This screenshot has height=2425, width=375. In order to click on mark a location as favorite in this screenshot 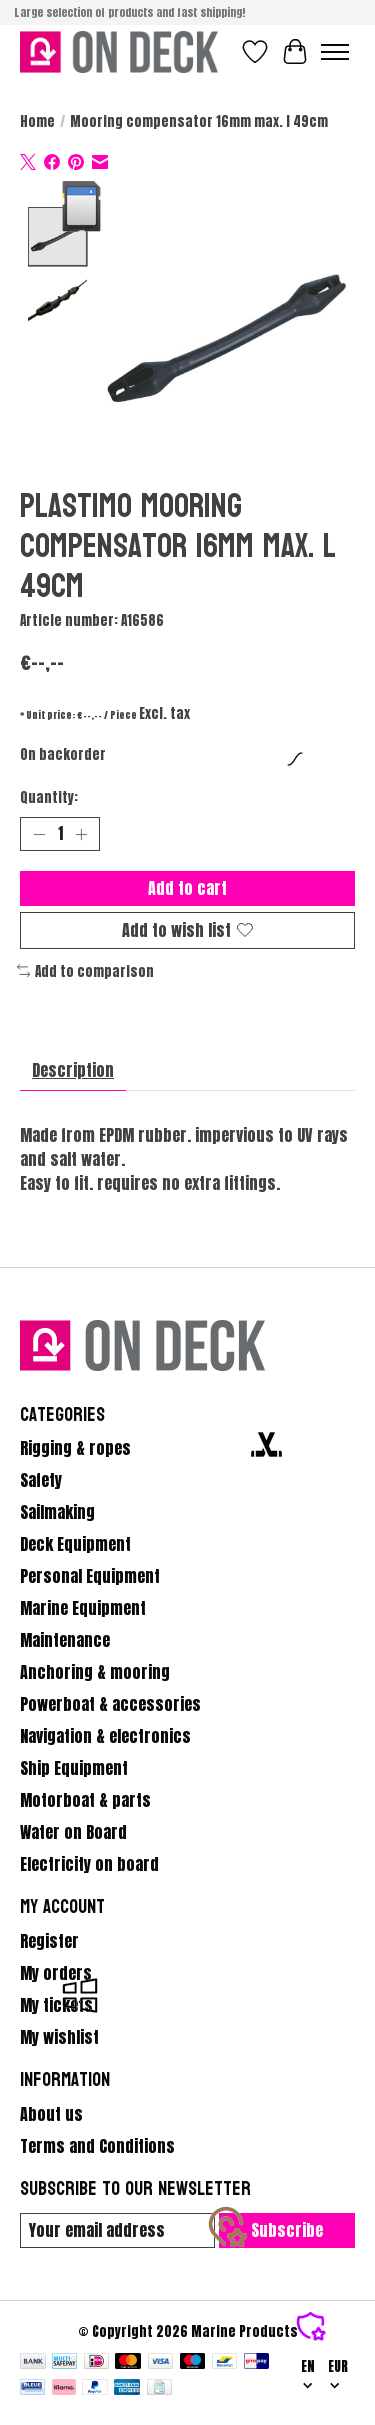, I will do `click(226, 2226)`.